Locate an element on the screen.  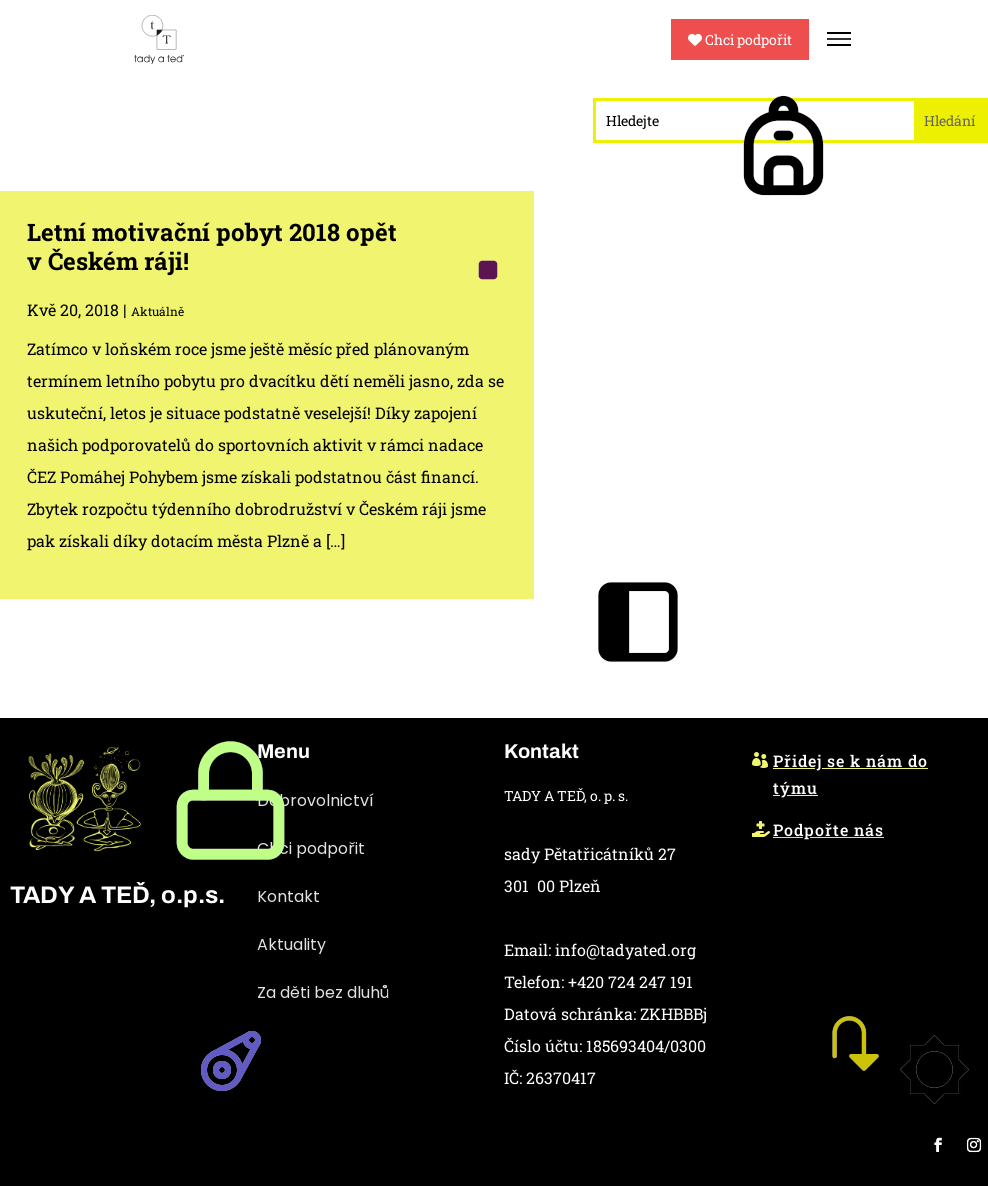
lock or secure this item is located at coordinates (230, 800).